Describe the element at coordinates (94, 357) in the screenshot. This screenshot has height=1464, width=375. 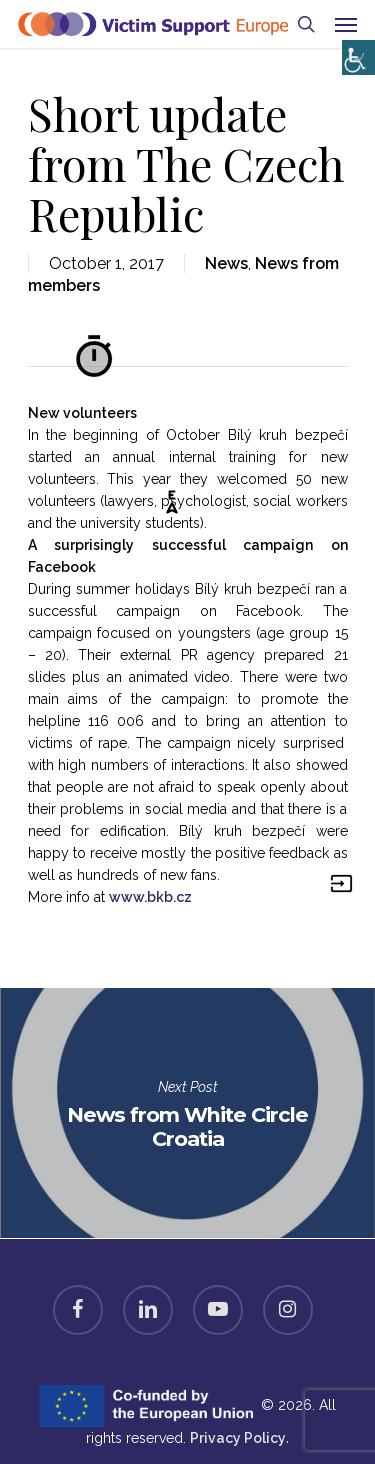
I see `set a countdown timer` at that location.